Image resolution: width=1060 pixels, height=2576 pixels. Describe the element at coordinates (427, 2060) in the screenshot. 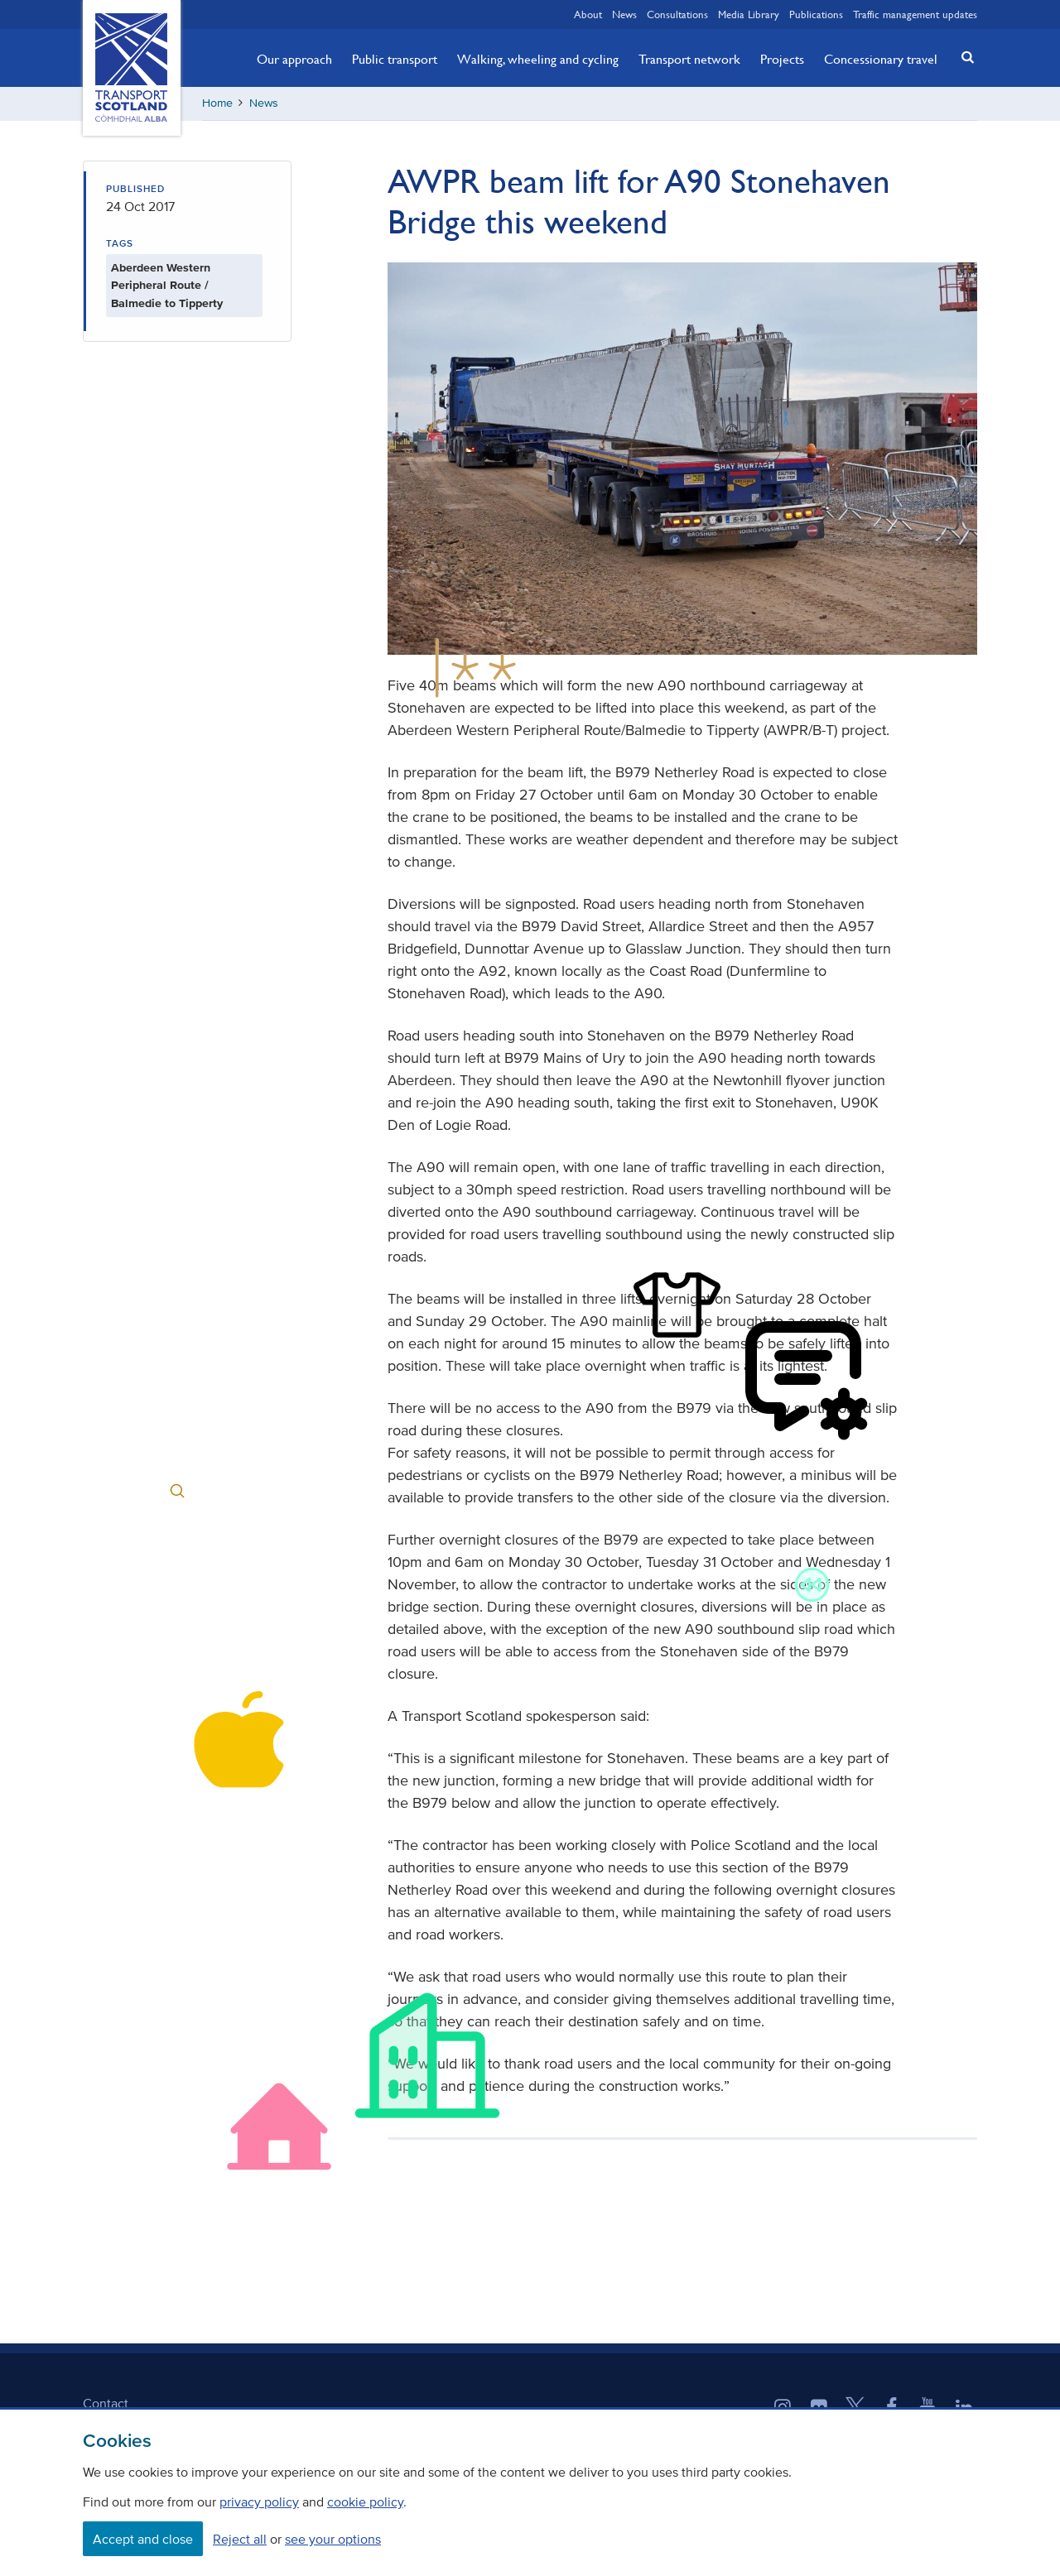

I see `view nearby buildings or properties` at that location.